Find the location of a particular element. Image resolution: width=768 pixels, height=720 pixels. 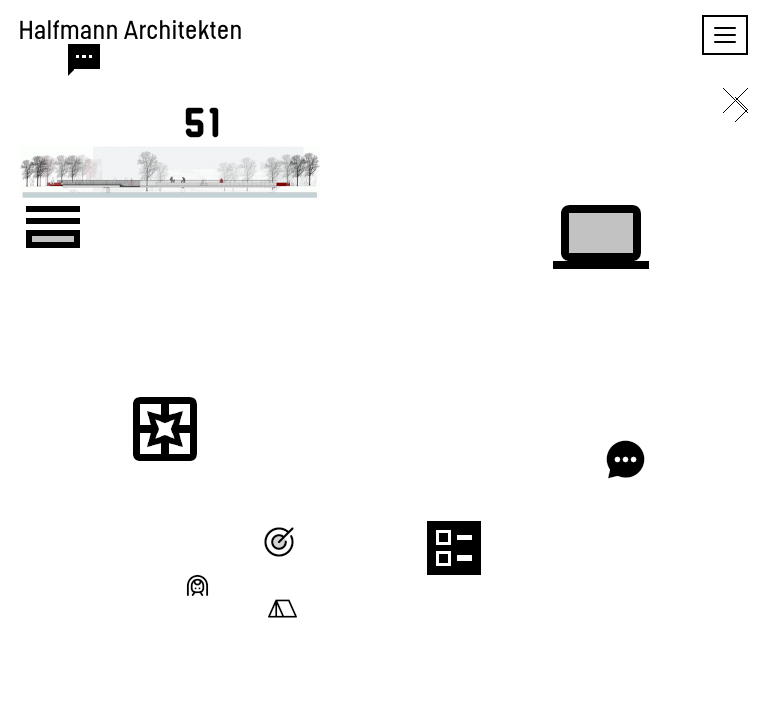

indicates item number 51 in a list or sequence is located at coordinates (203, 122).